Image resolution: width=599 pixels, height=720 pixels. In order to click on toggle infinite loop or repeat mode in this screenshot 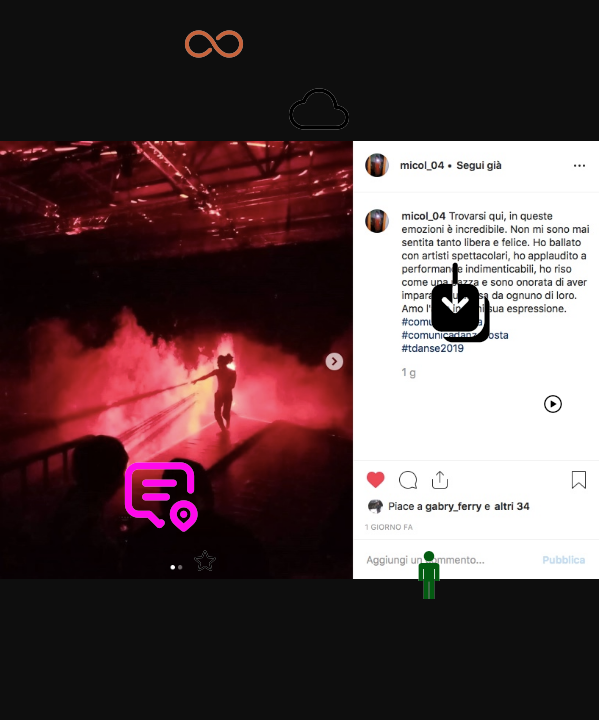, I will do `click(214, 44)`.